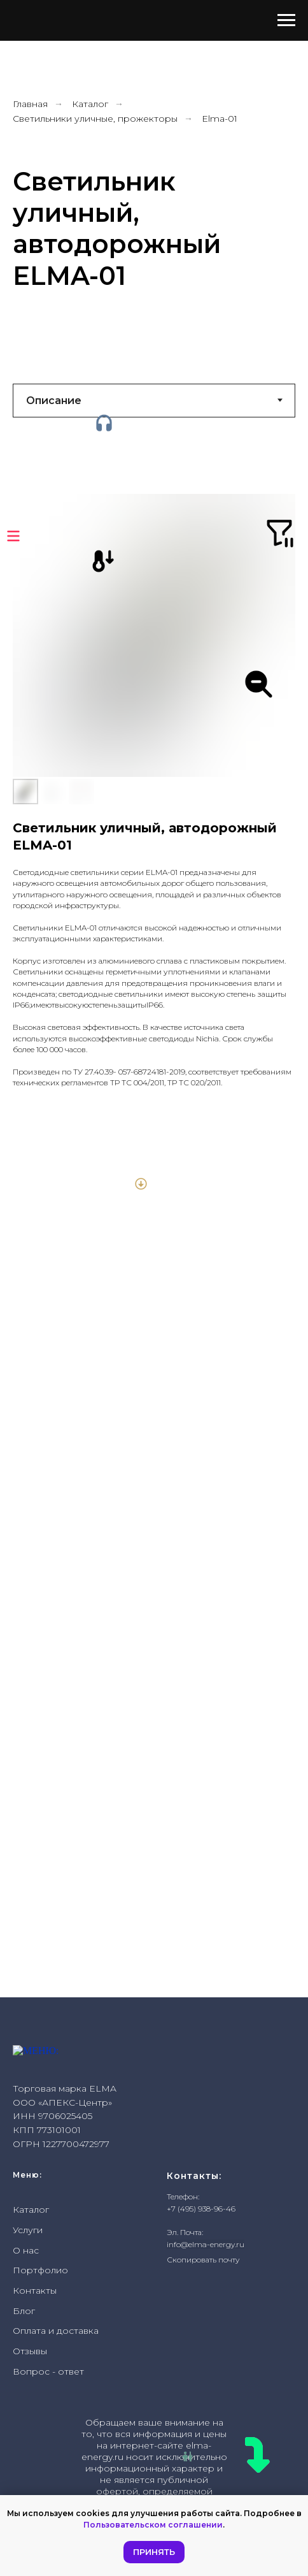 This screenshot has height=2576, width=308. Describe the element at coordinates (104, 423) in the screenshot. I see `listen to audio or music` at that location.